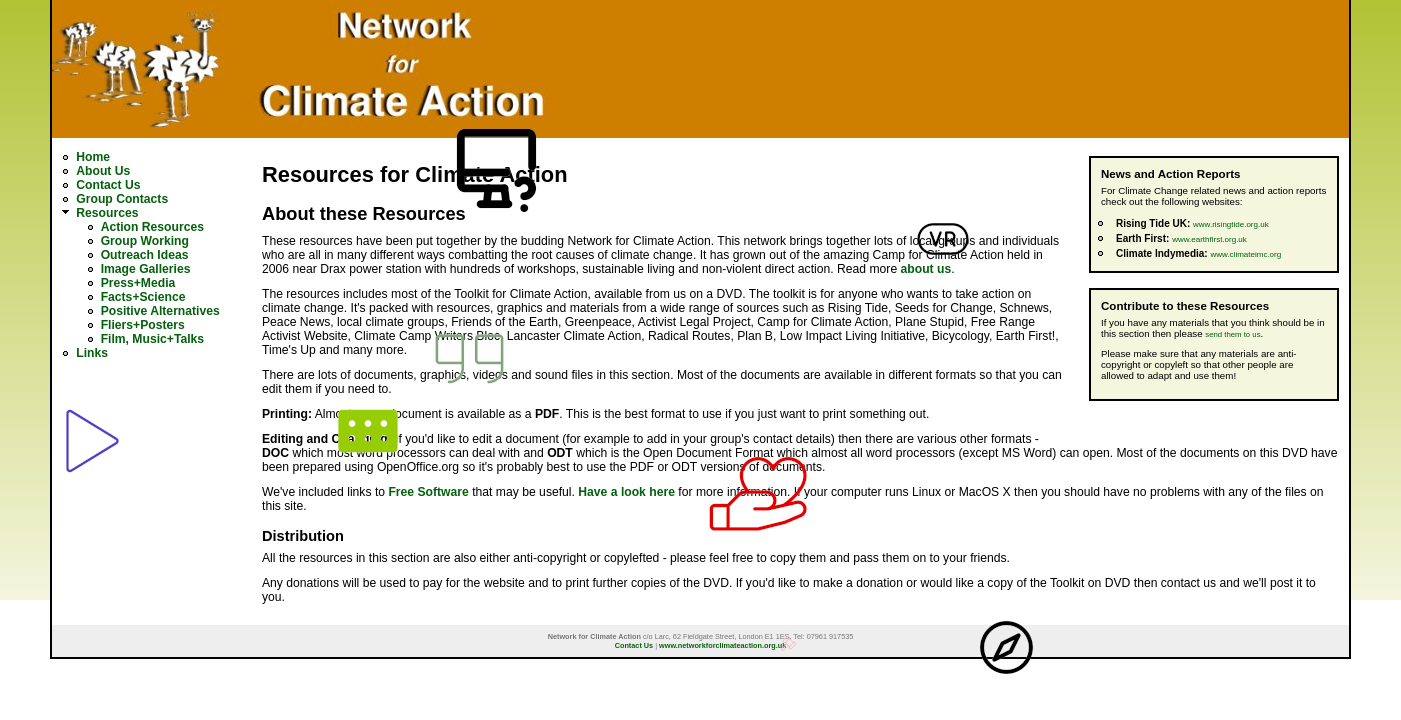 Image resolution: width=1401 pixels, height=720 pixels. I want to click on drag to reorder or rearrange items, so click(368, 431).